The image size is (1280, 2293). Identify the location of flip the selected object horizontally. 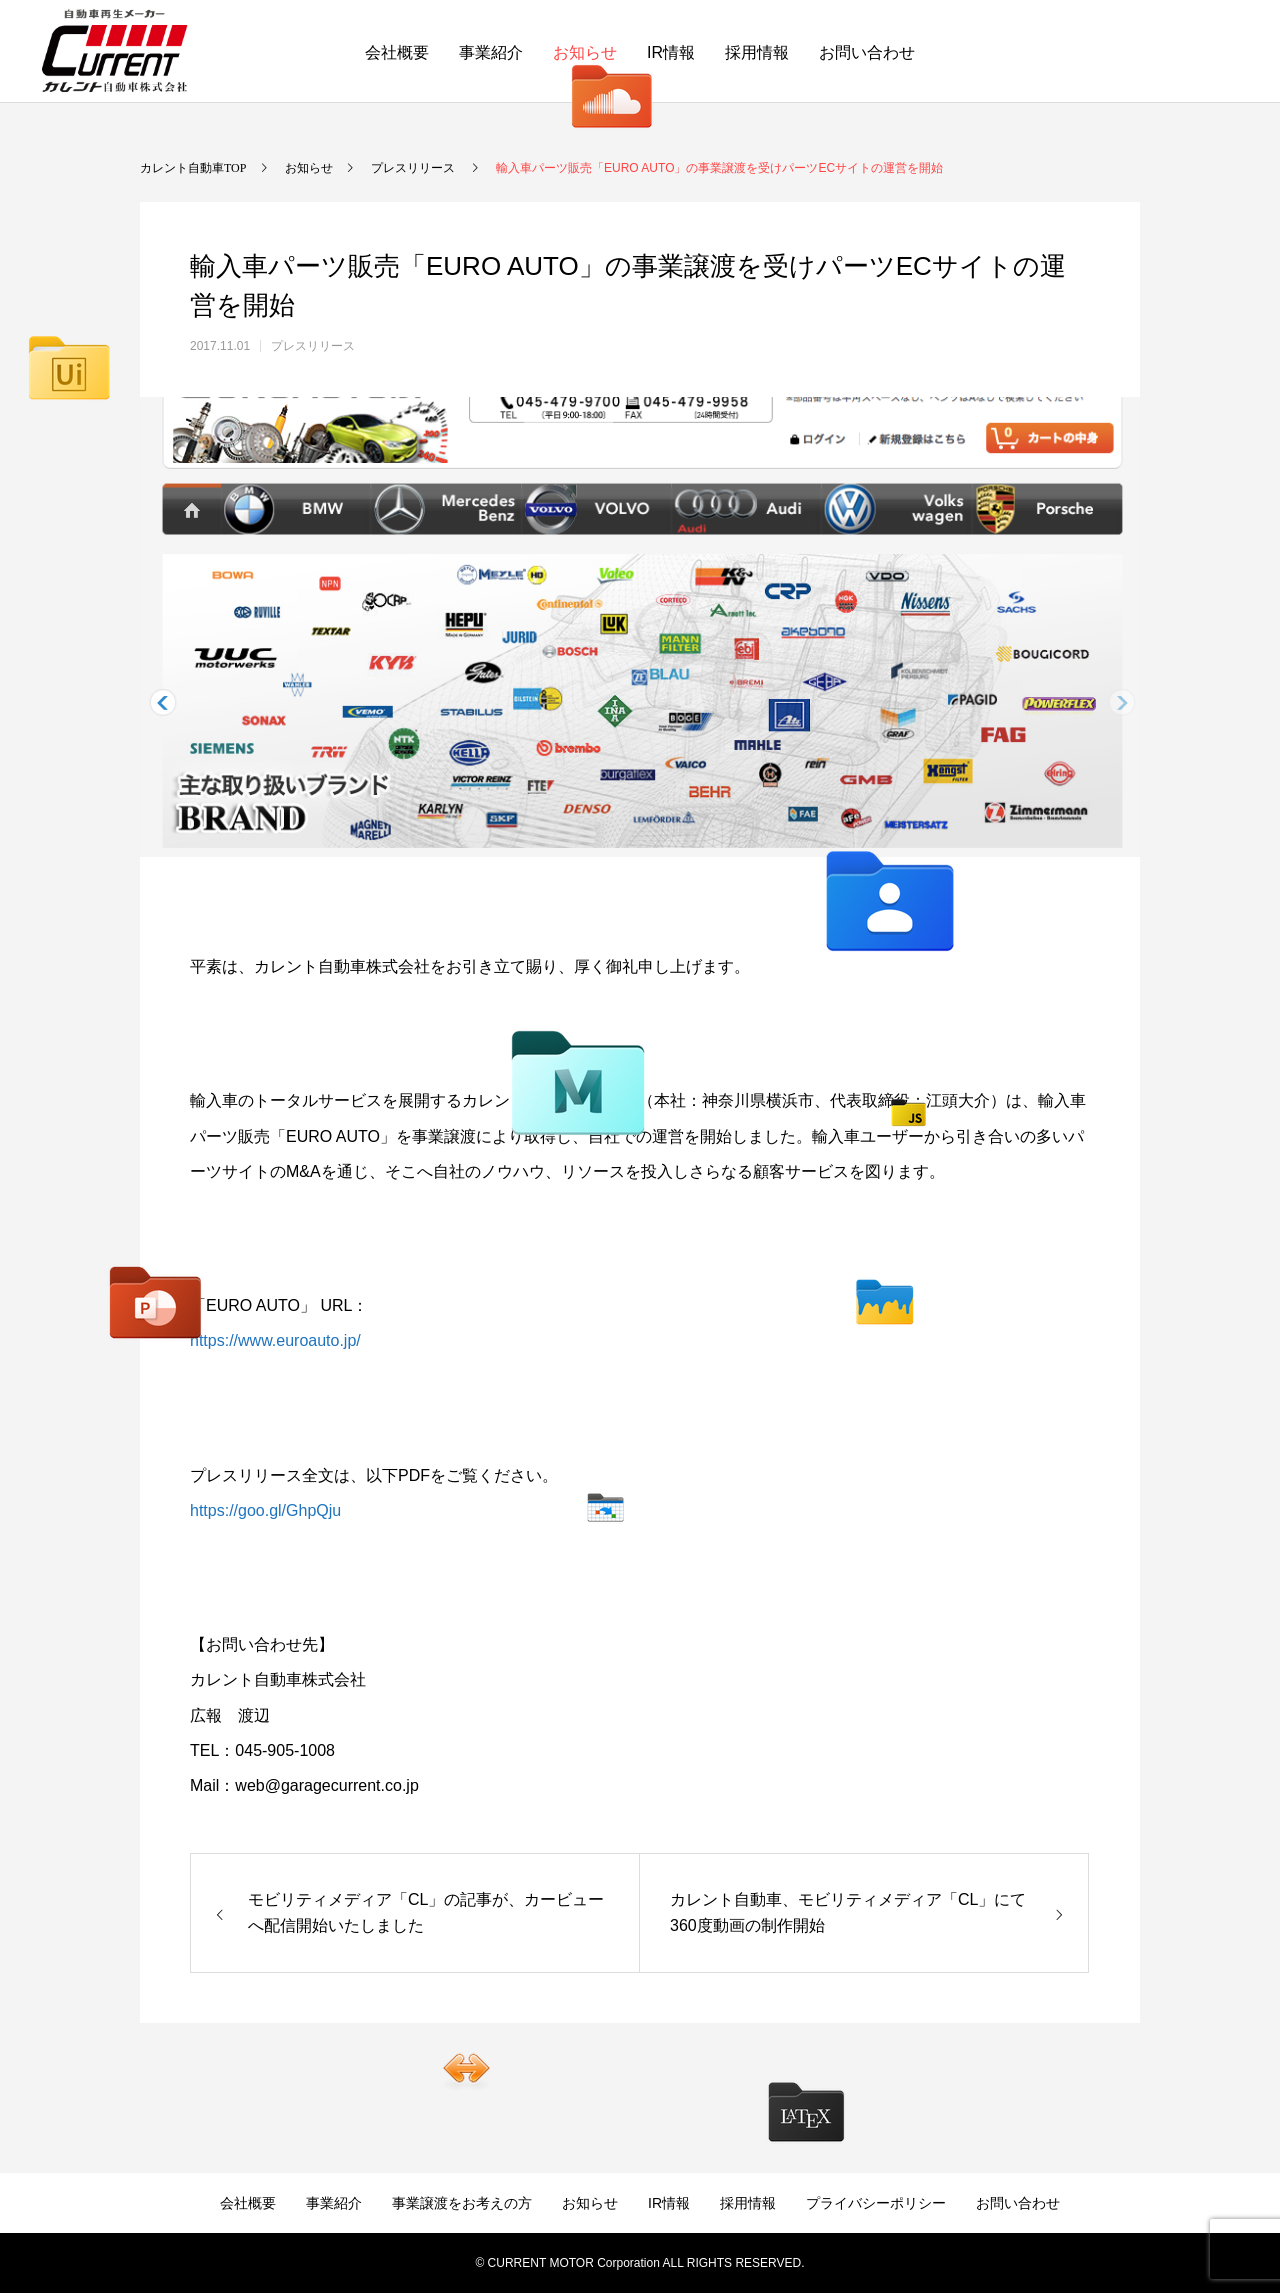
(466, 2066).